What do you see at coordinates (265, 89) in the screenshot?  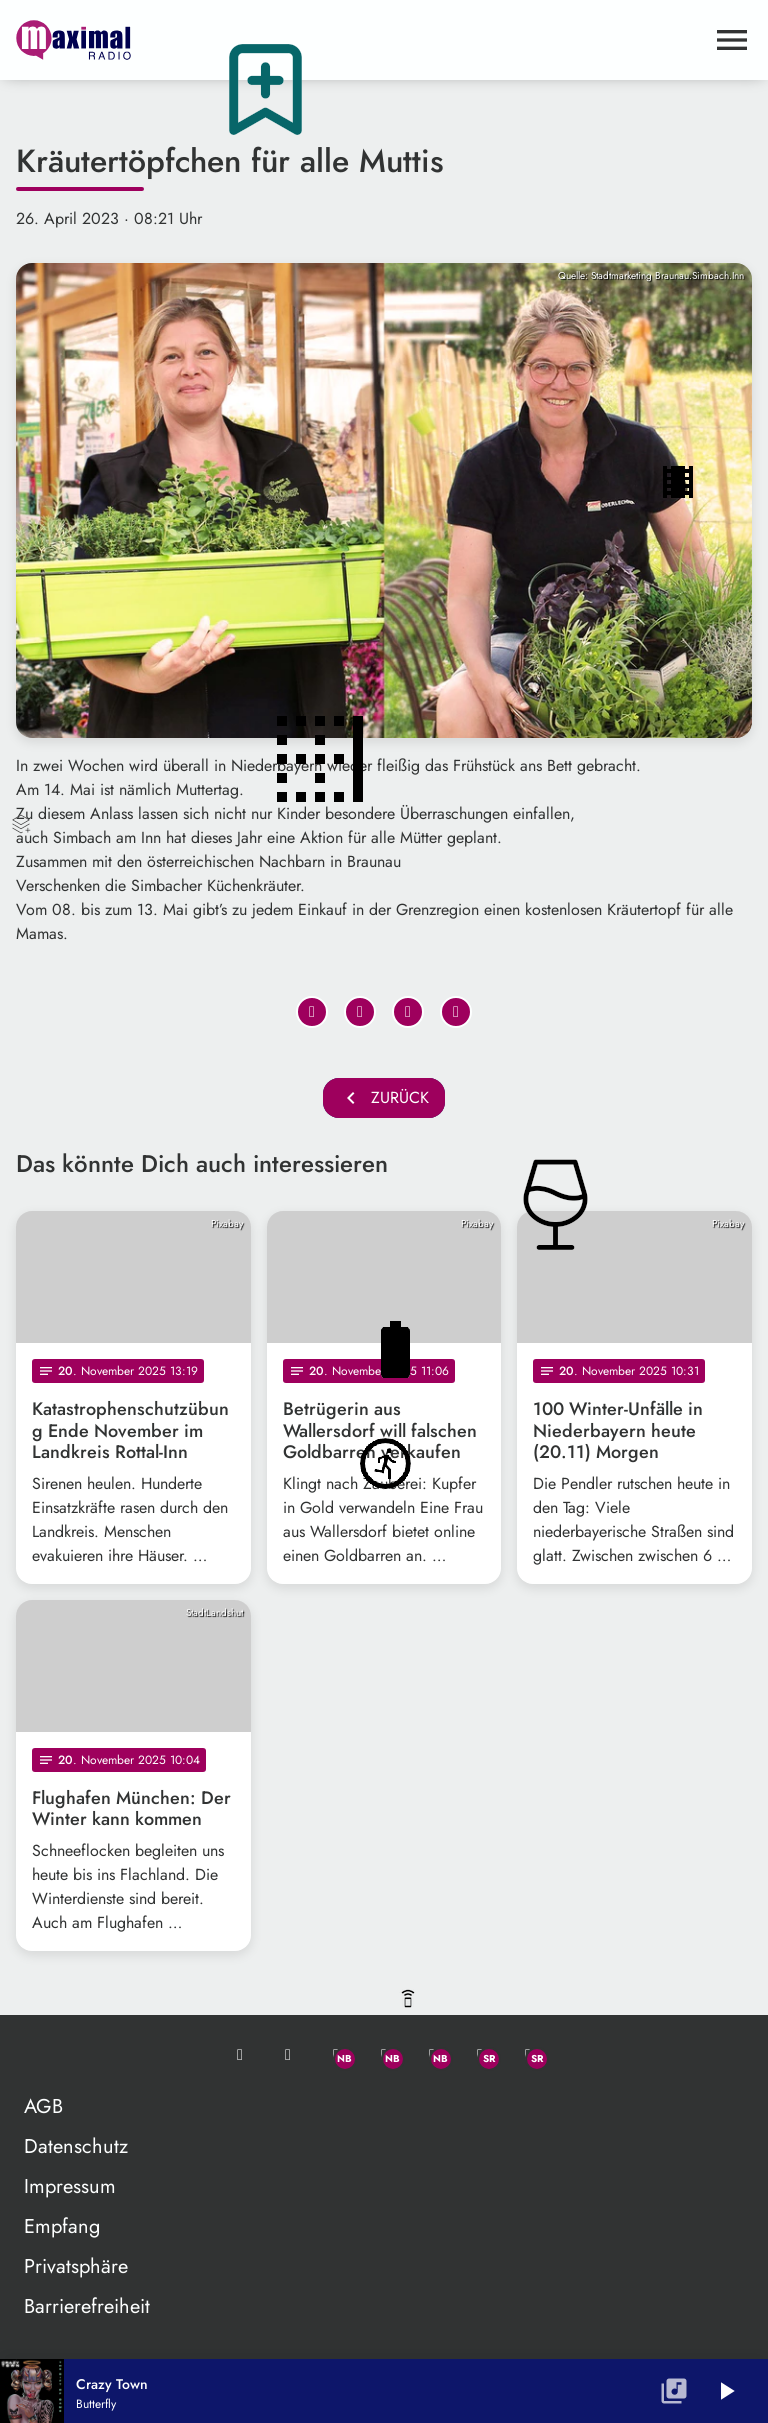 I see `add a new bookmark` at bounding box center [265, 89].